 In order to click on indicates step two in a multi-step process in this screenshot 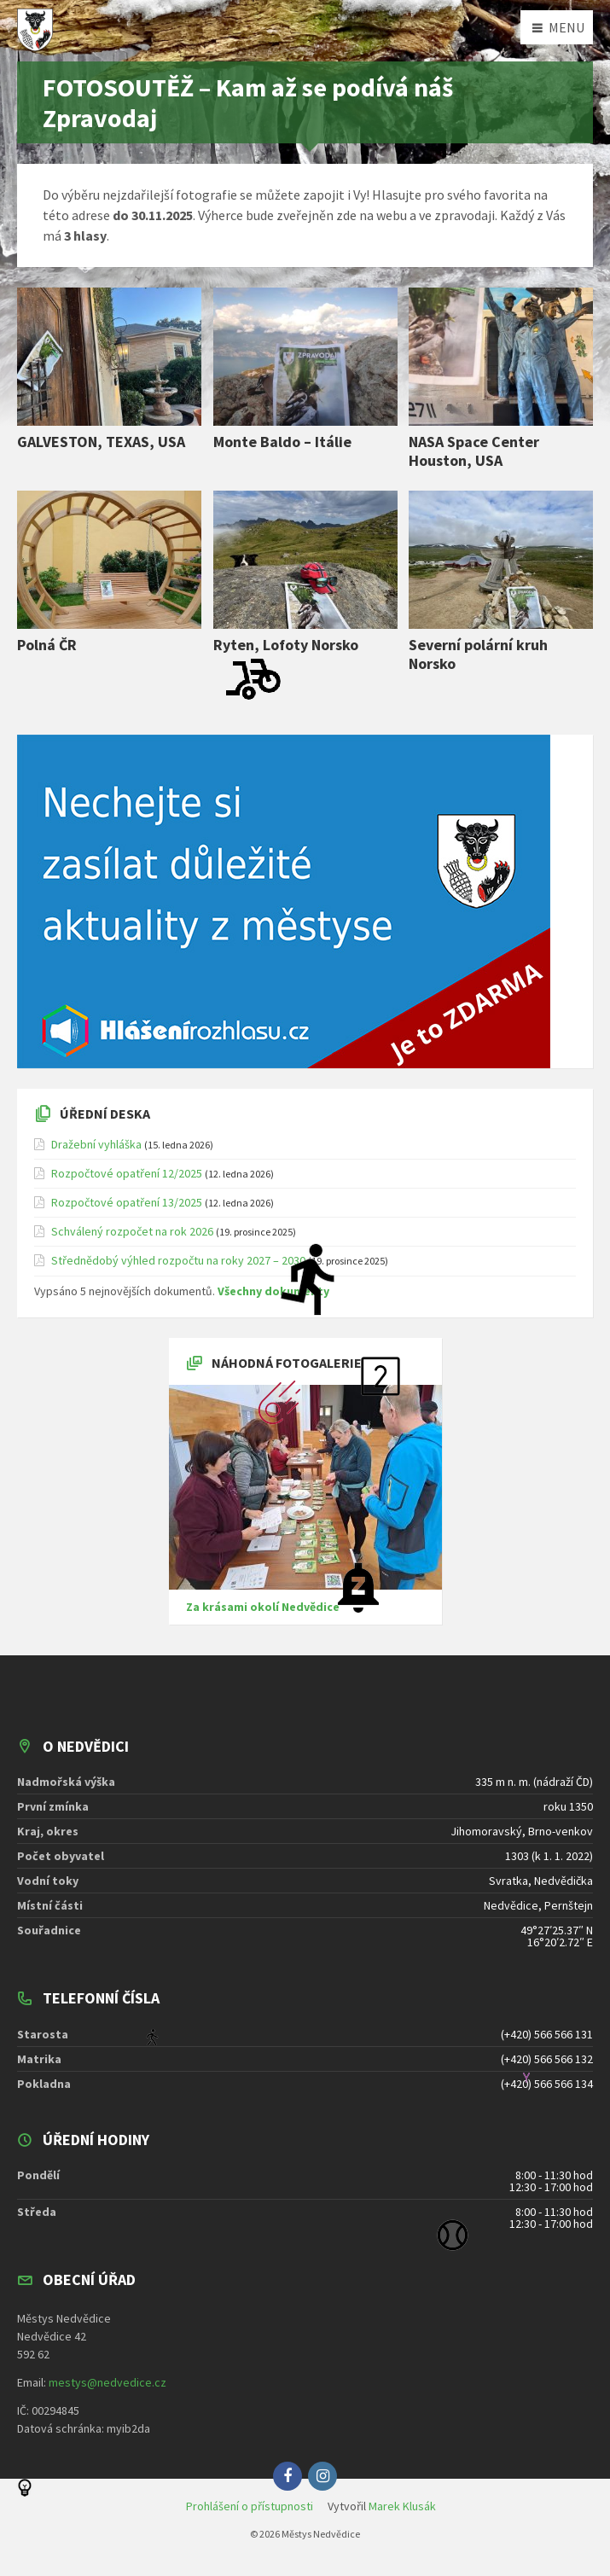, I will do `click(381, 1376)`.